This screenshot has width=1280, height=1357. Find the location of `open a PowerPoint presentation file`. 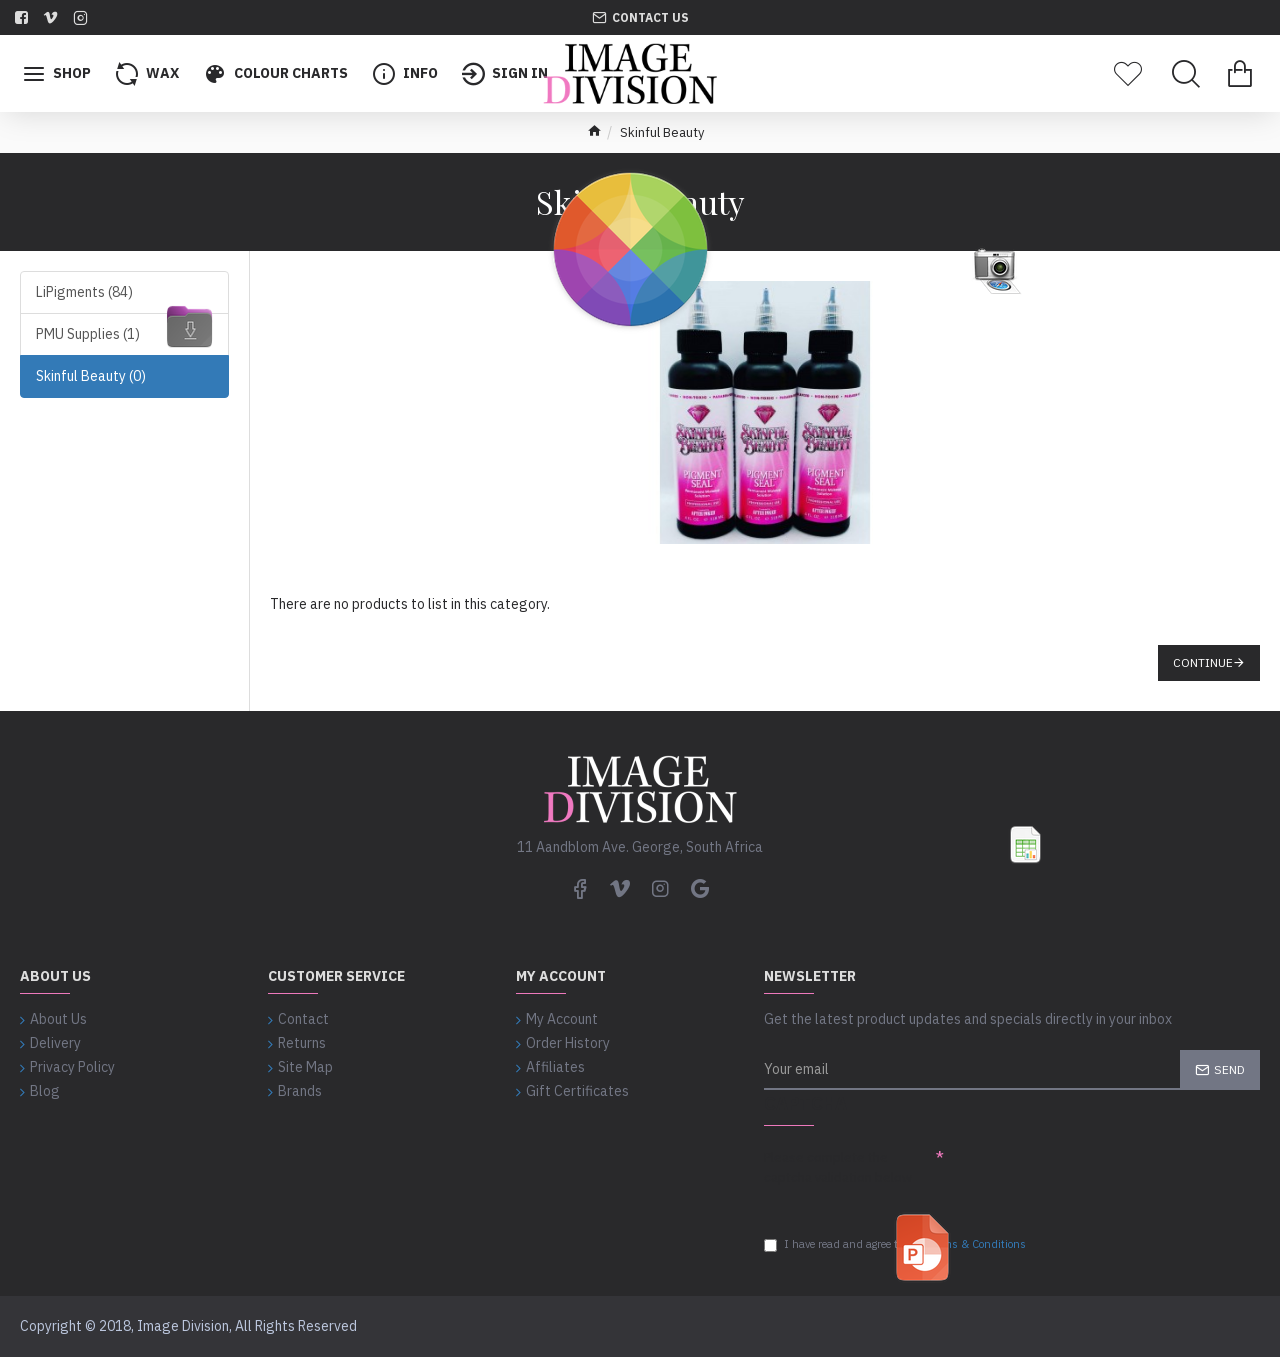

open a PowerPoint presentation file is located at coordinates (922, 1247).